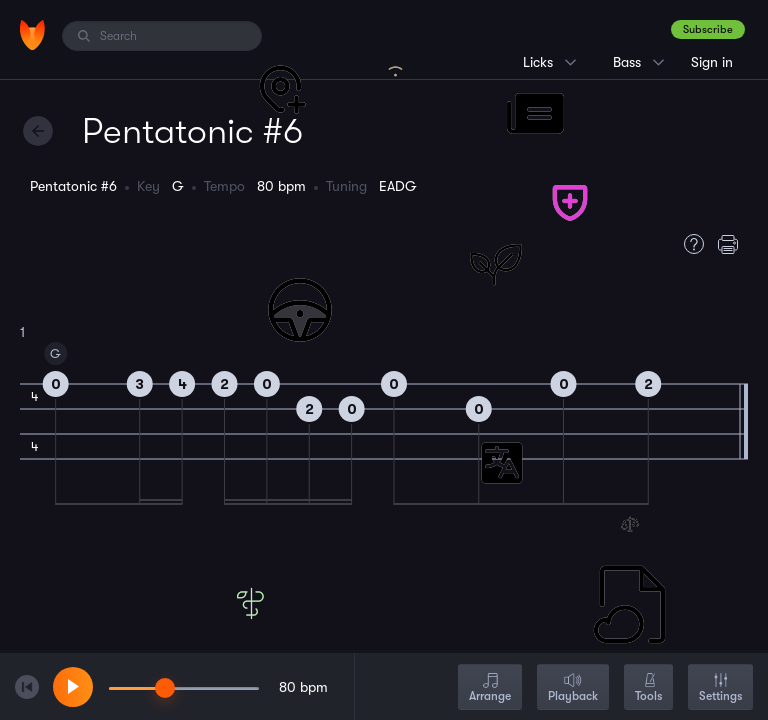 This screenshot has height=720, width=768. I want to click on translate text to another language, so click(502, 463).